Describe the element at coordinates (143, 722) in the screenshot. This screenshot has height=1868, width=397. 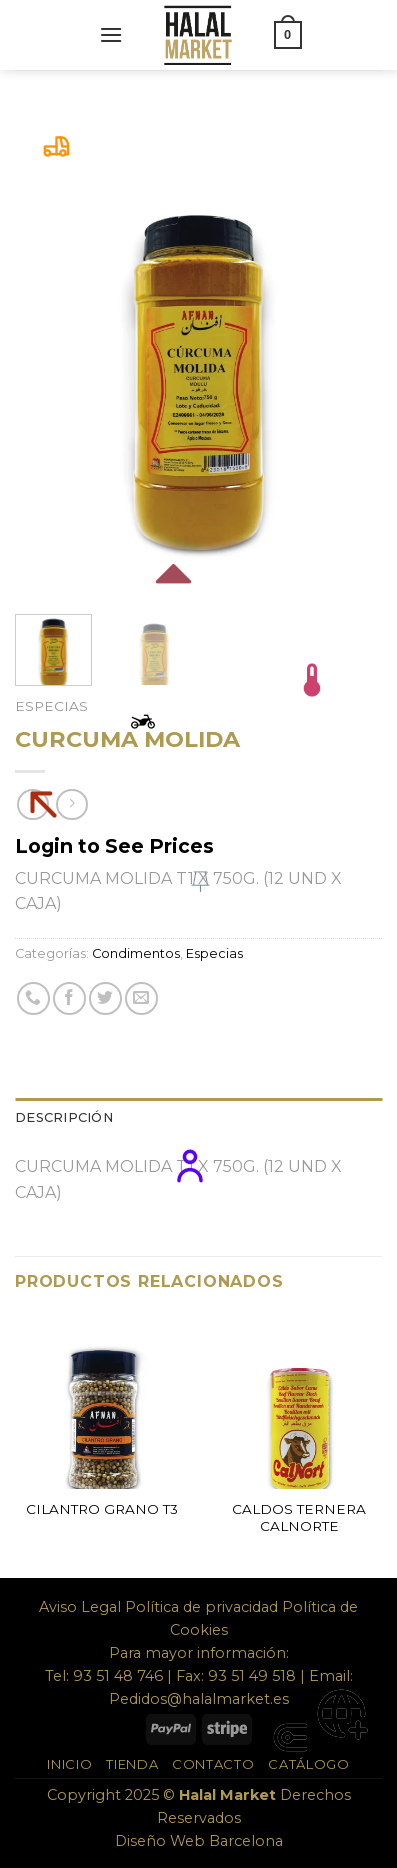
I see `select motorcycle as vehicle type` at that location.